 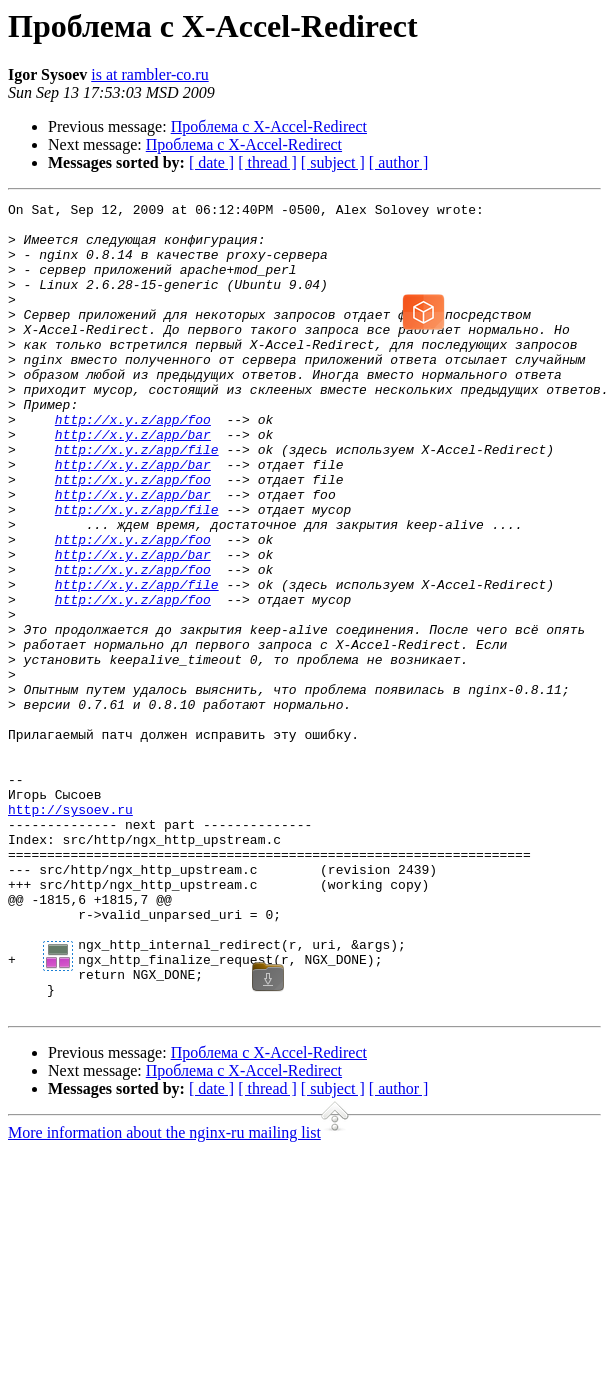 I want to click on select all items in the current view, so click(x=58, y=956).